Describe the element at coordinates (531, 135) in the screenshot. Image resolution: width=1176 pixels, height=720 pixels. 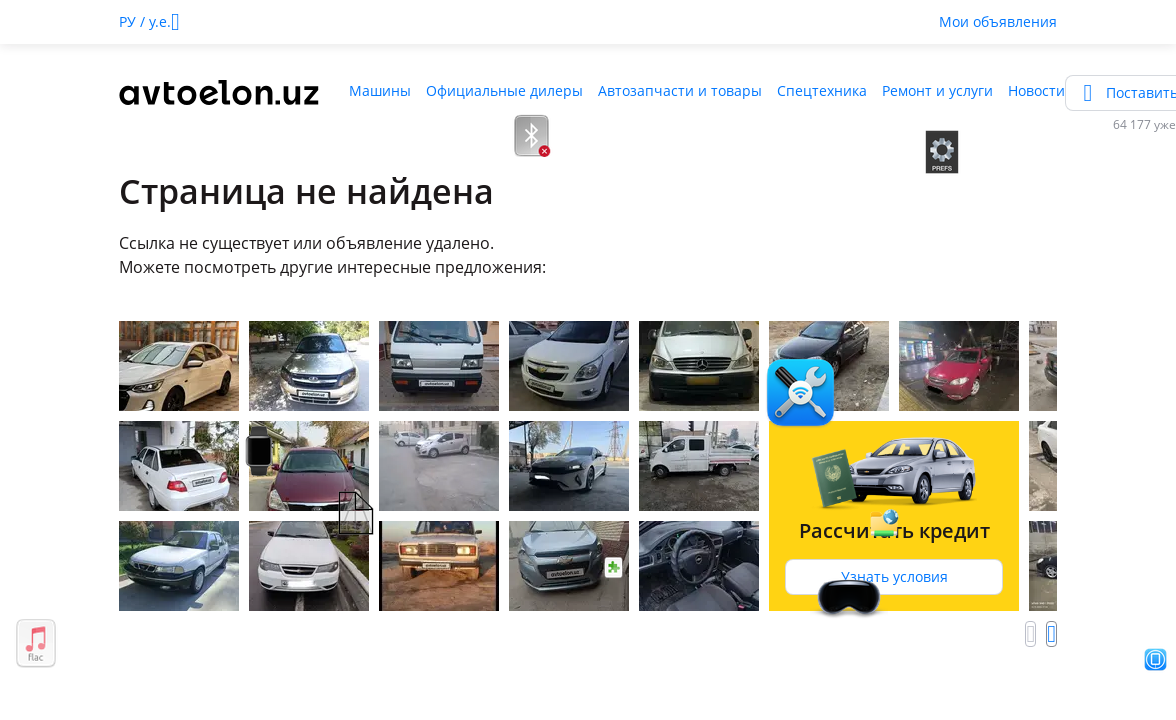
I see `bluetooth is currently disabled` at that location.